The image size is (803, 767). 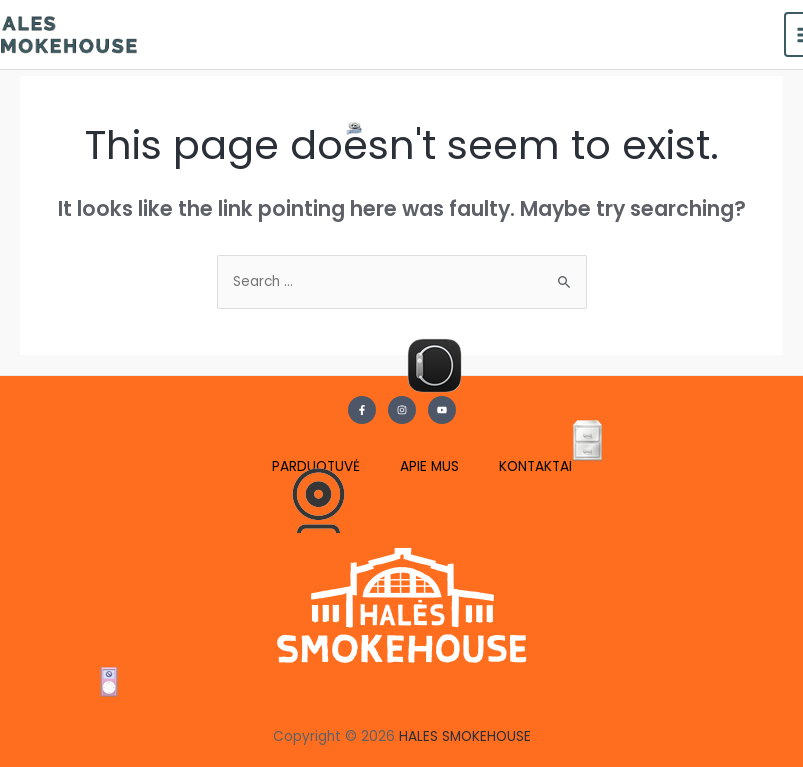 I want to click on indicates a video file type, so click(x=354, y=129).